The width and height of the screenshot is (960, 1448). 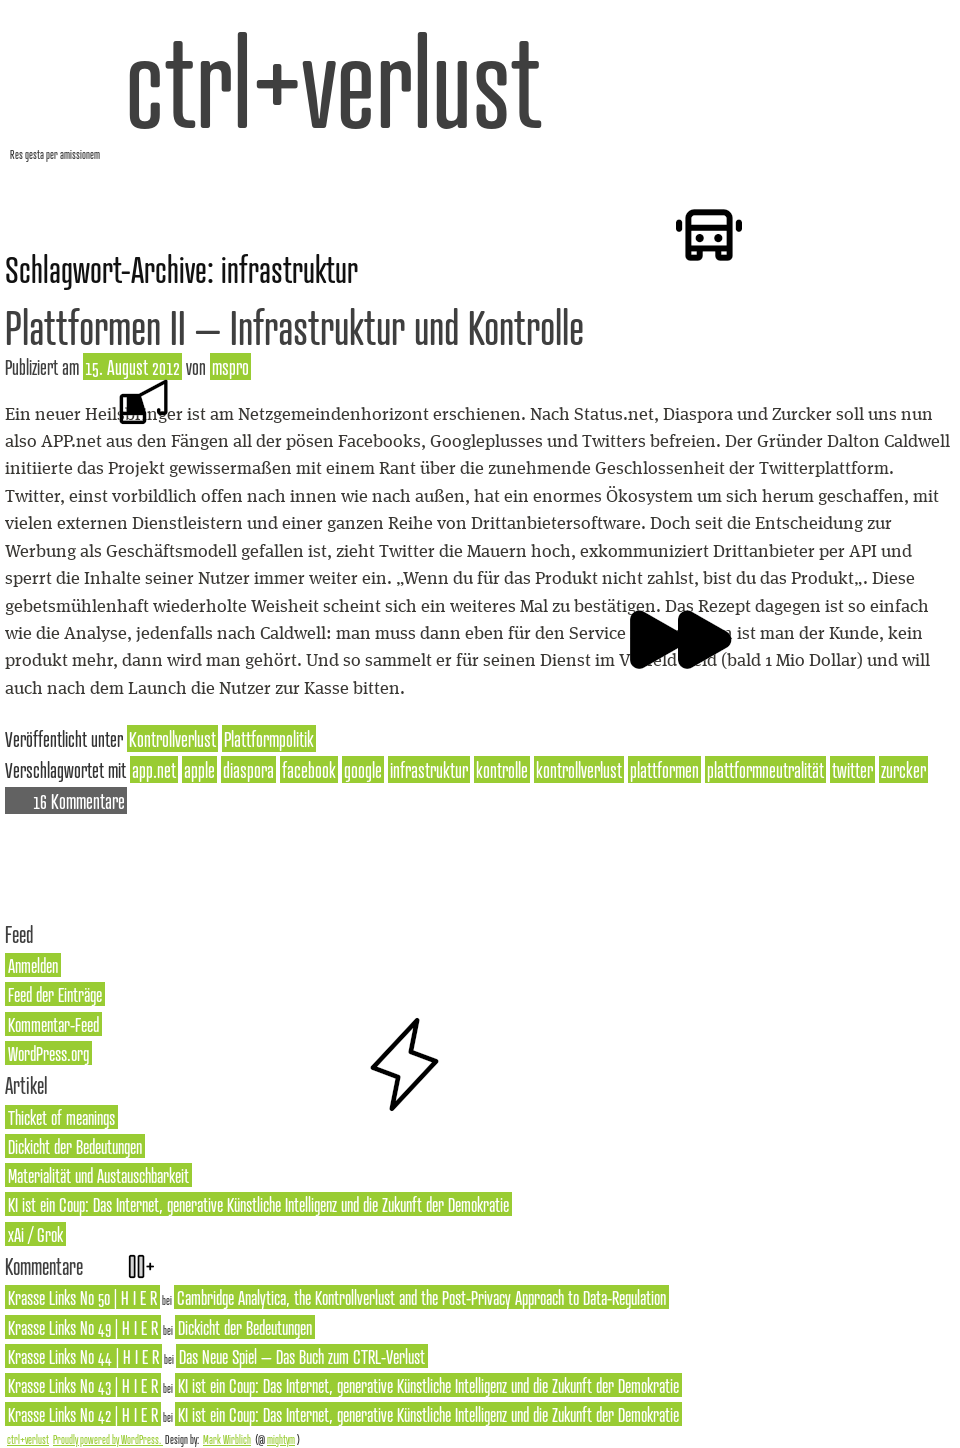 I want to click on view bus routes or schedules, so click(x=709, y=235).